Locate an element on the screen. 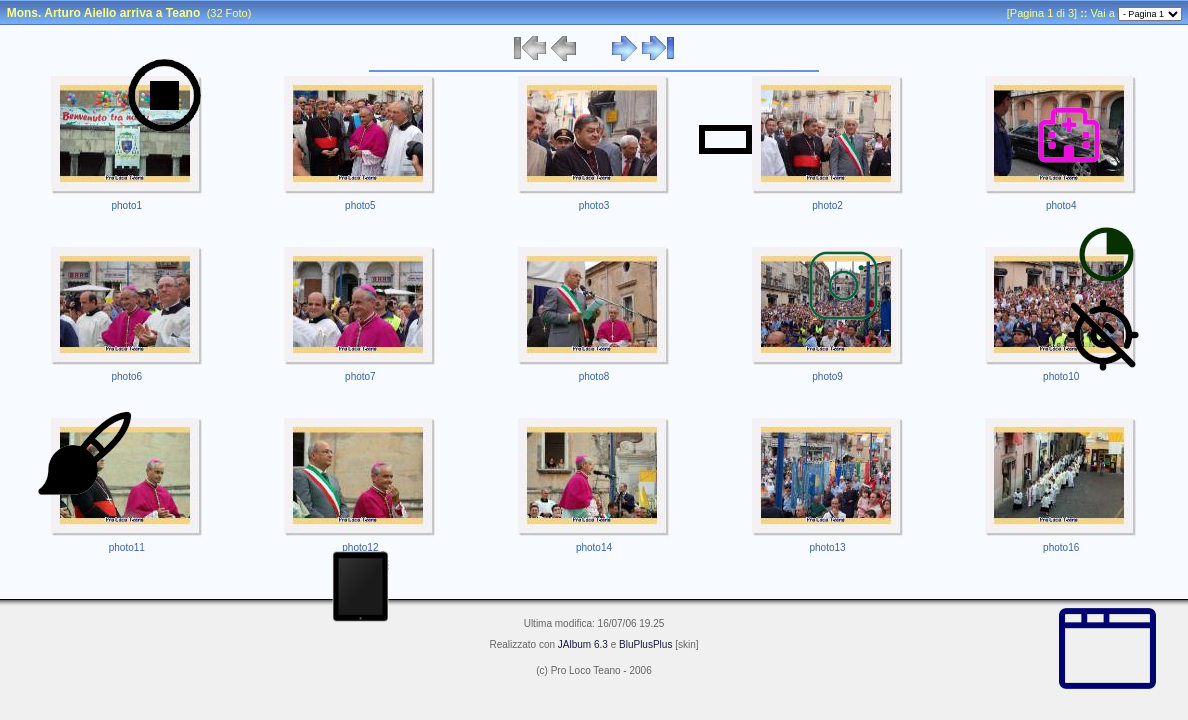  access drawing or painting tools is located at coordinates (88, 455).